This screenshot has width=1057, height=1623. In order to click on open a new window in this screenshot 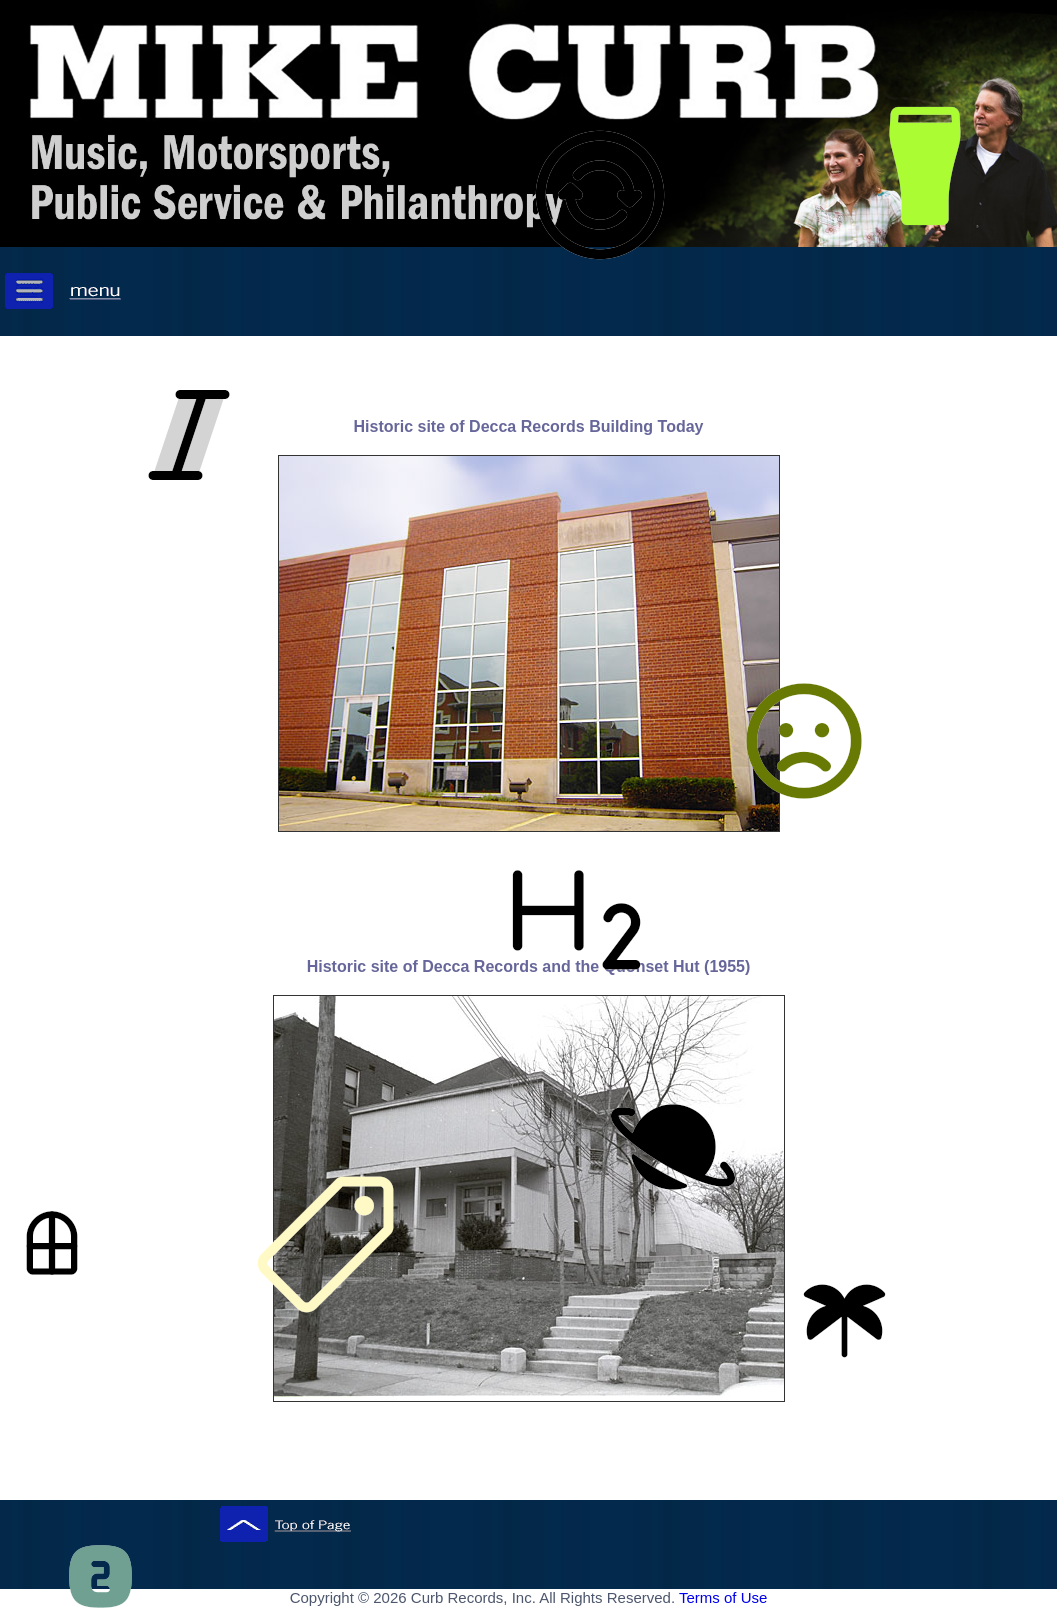, I will do `click(52, 1243)`.